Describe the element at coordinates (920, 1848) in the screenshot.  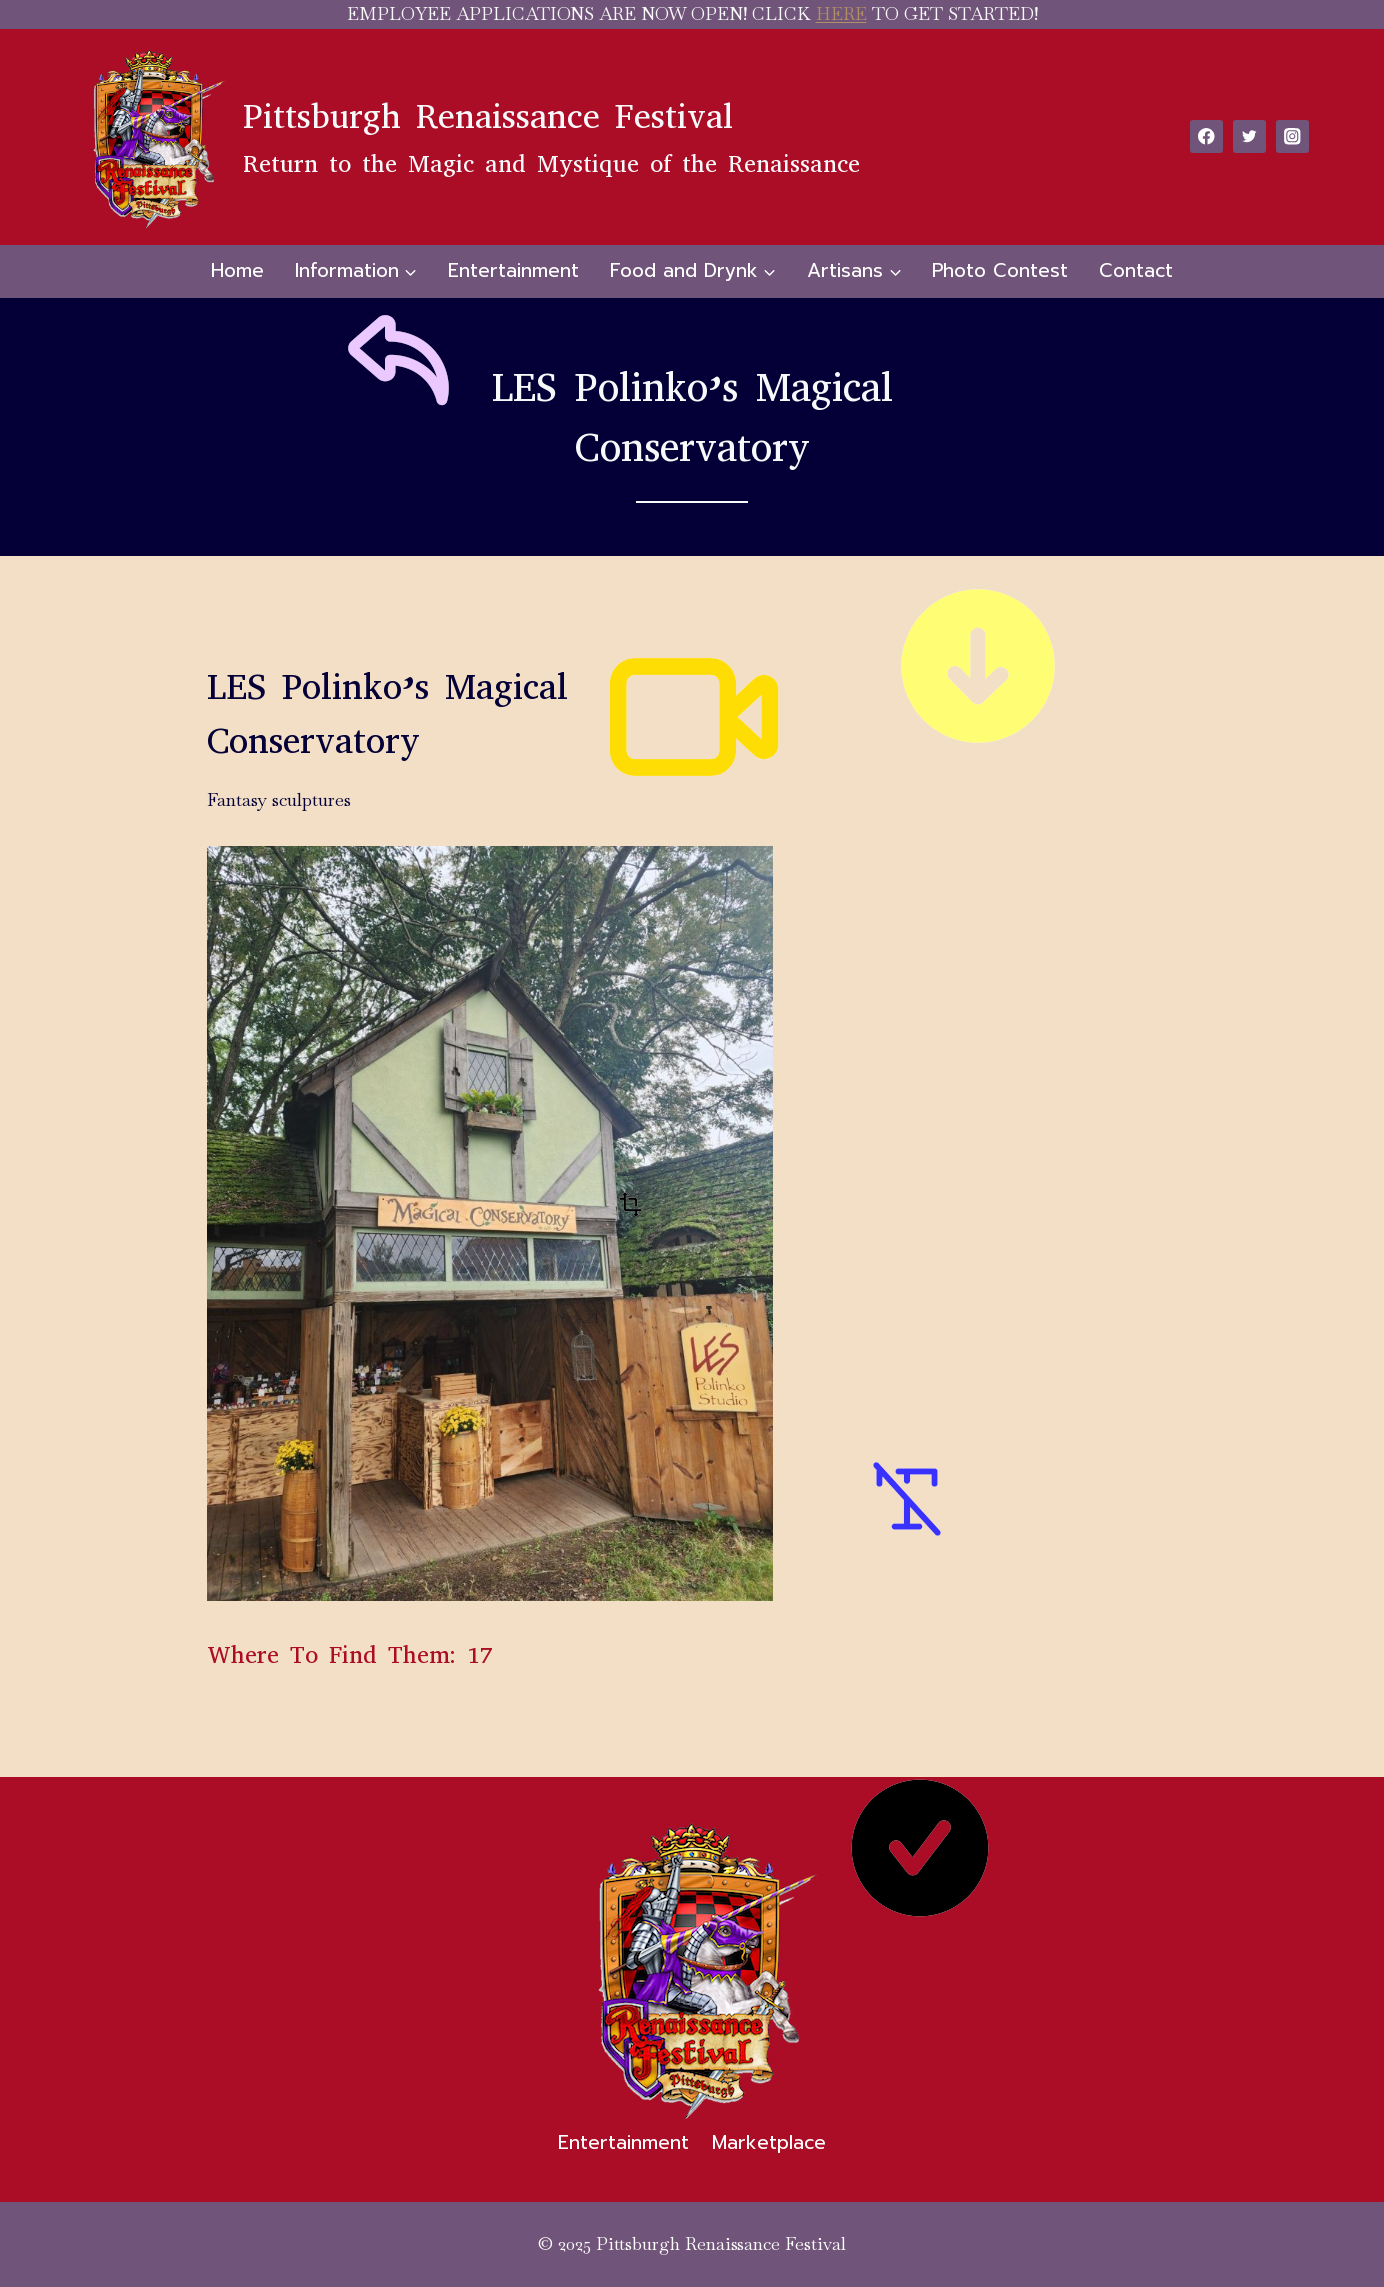
I see `indicates a completed or successful action` at that location.